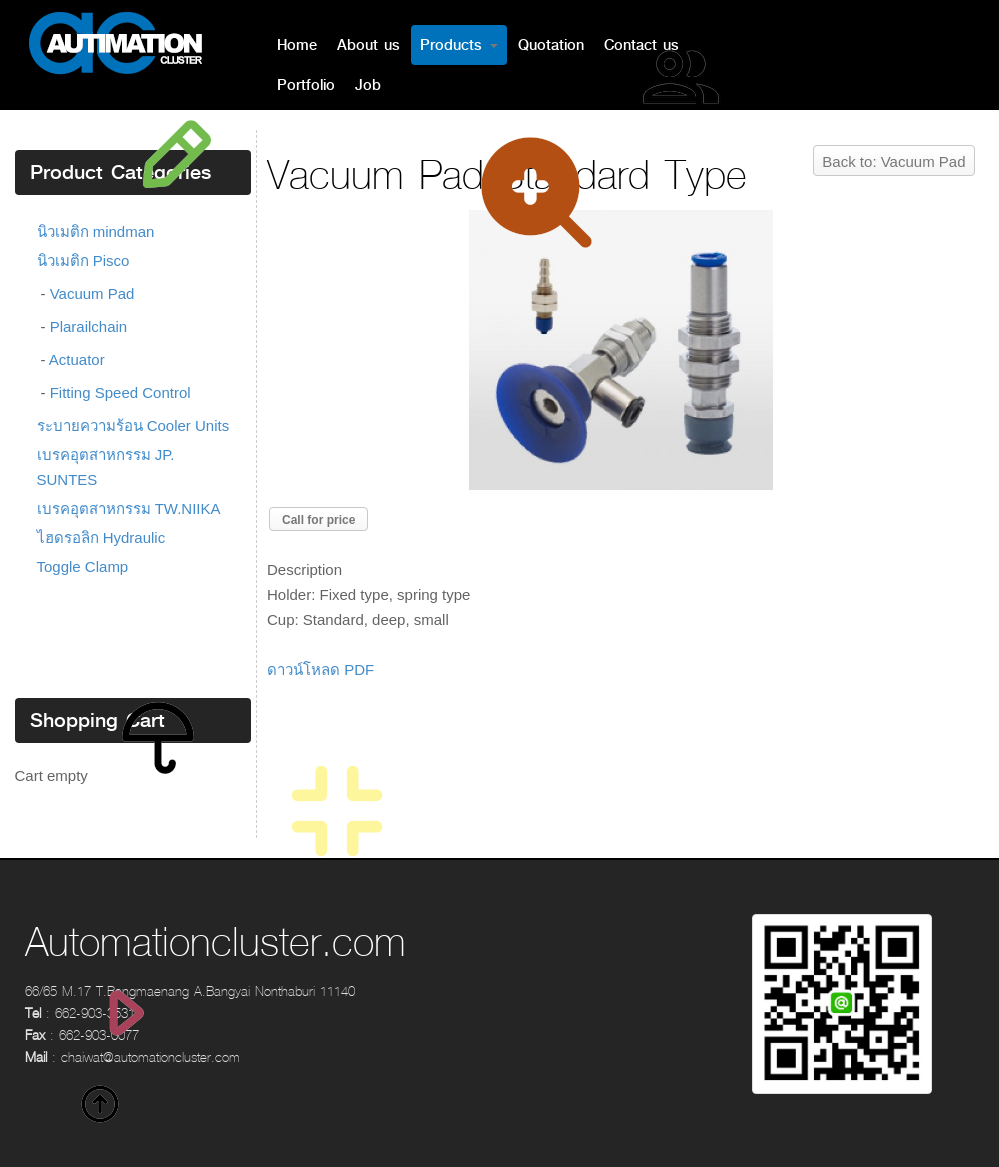  Describe the element at coordinates (177, 154) in the screenshot. I see `edit content or settings` at that location.